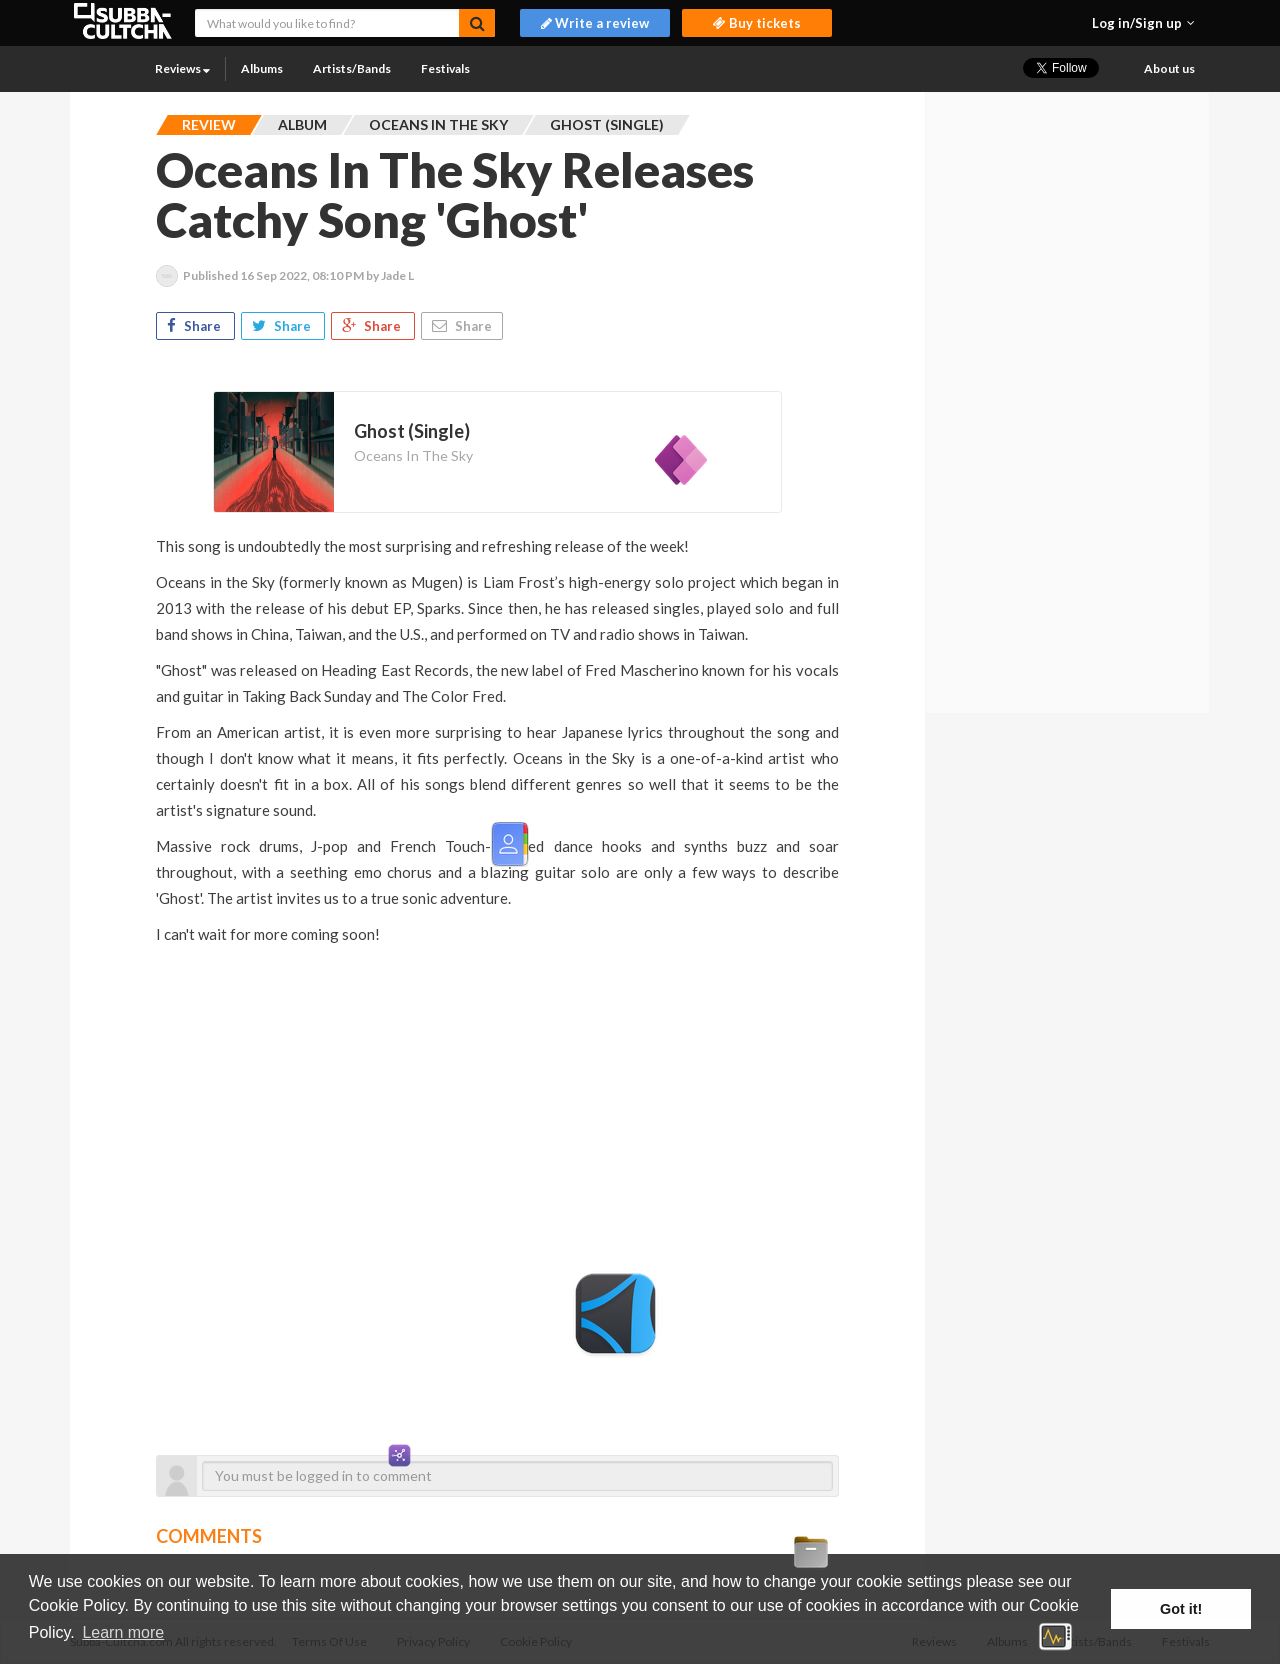  What do you see at coordinates (1055, 1636) in the screenshot?
I see `open system monitor application` at bounding box center [1055, 1636].